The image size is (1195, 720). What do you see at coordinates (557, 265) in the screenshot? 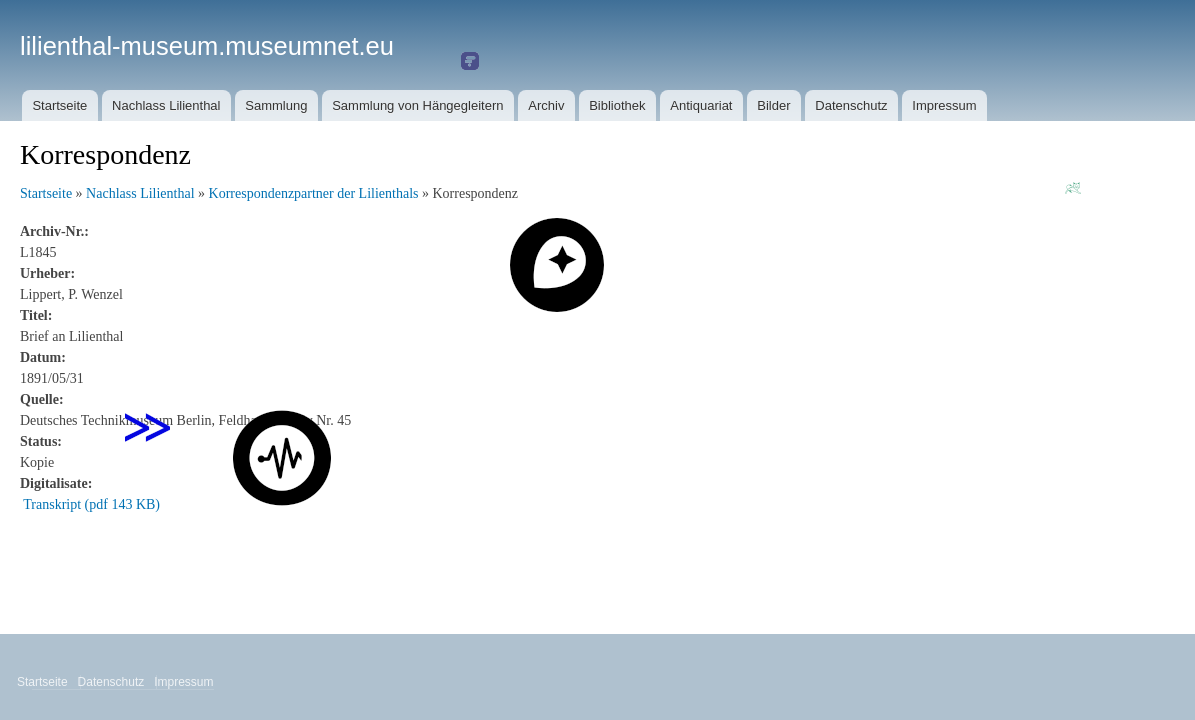
I see `mapbox branding or attribution` at bounding box center [557, 265].